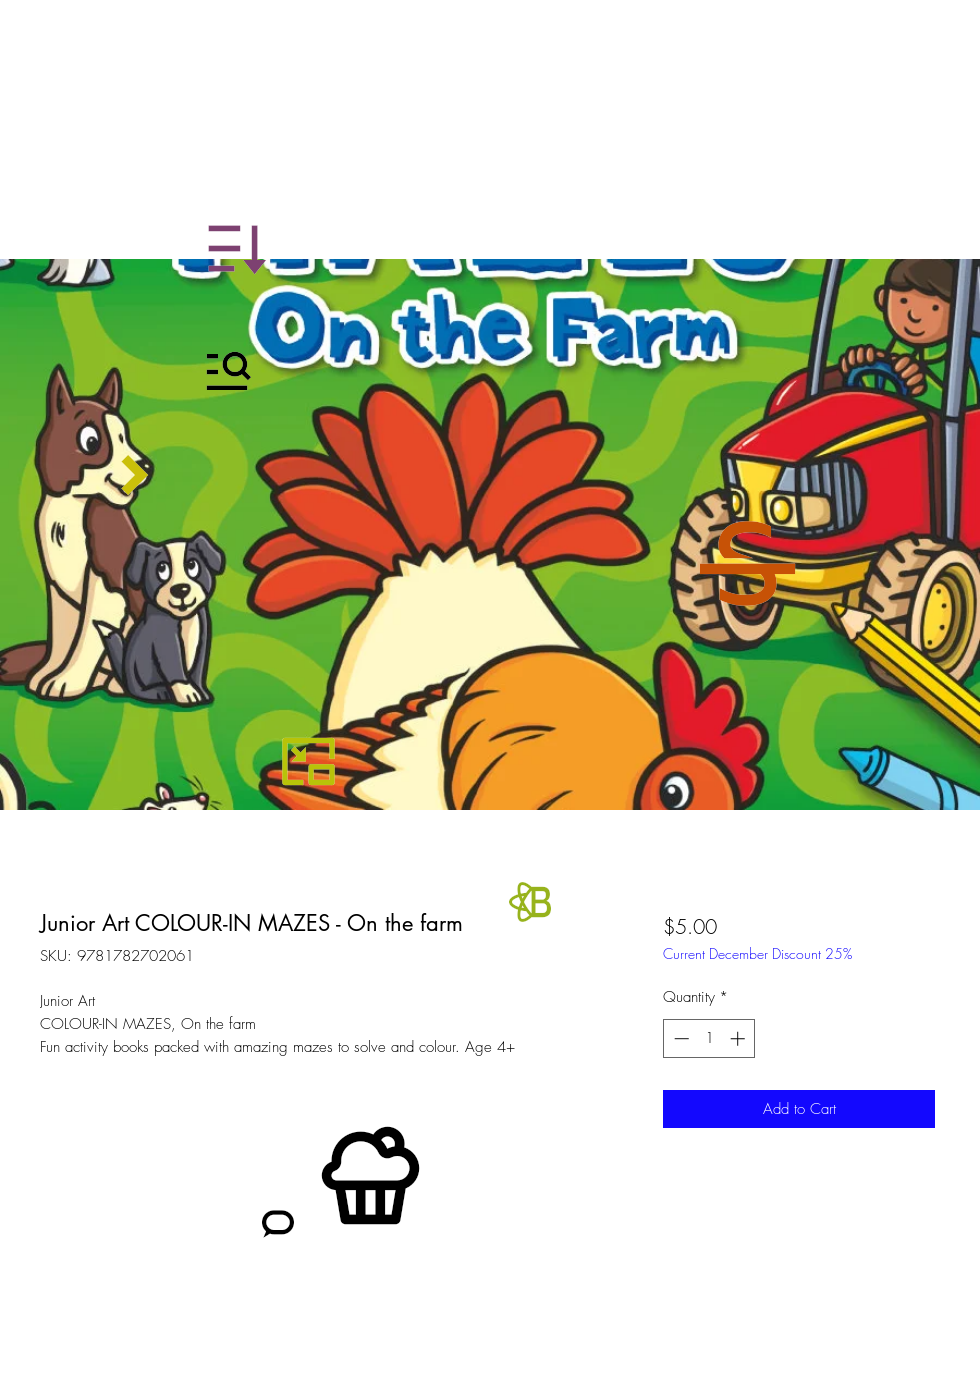 This screenshot has width=980, height=1400. I want to click on react-bootstrap framework logo, so click(530, 902).